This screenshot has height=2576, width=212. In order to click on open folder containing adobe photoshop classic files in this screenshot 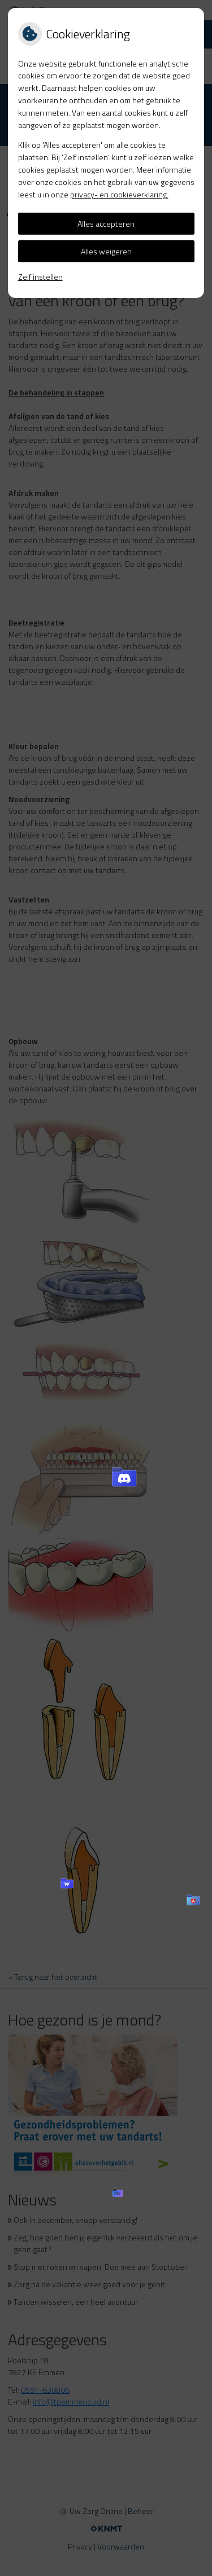, I will do `click(118, 2193)`.